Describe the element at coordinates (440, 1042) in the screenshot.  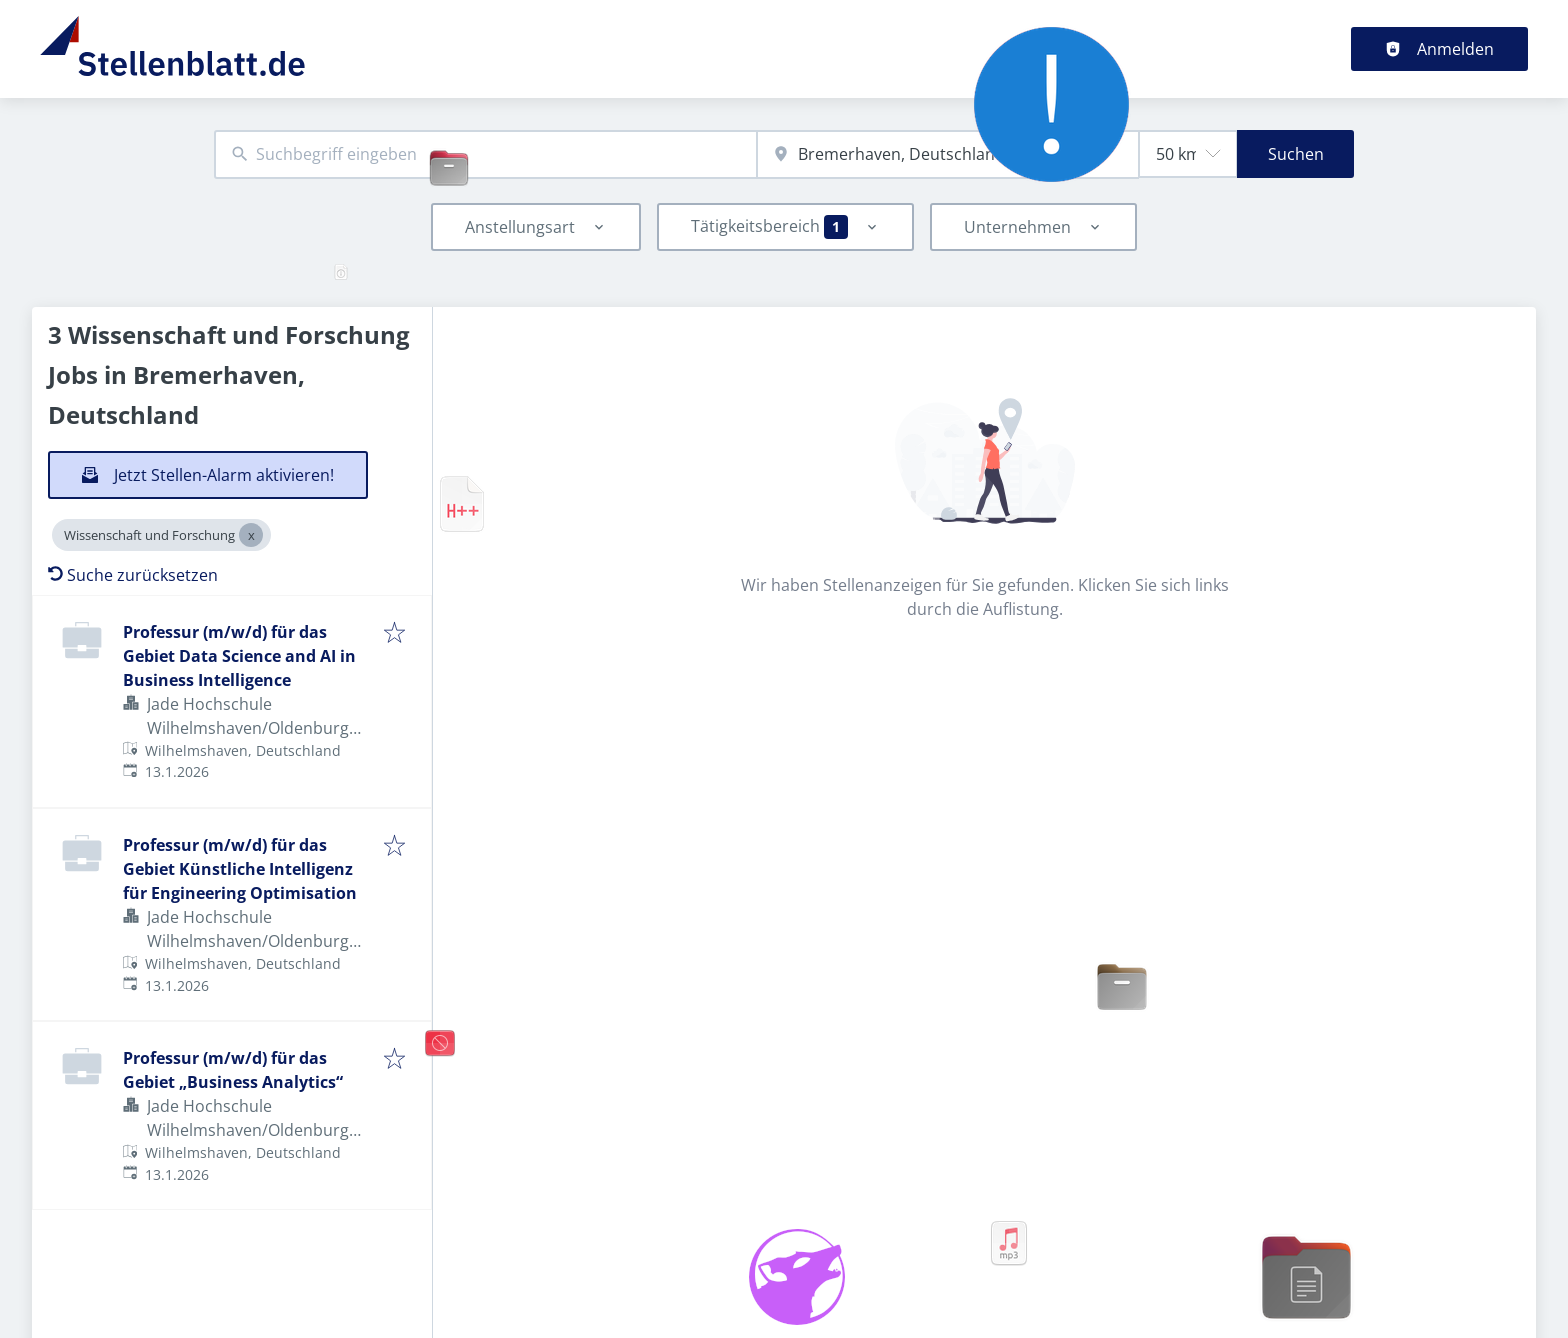
I see `indicates a missing or unavailable image` at that location.